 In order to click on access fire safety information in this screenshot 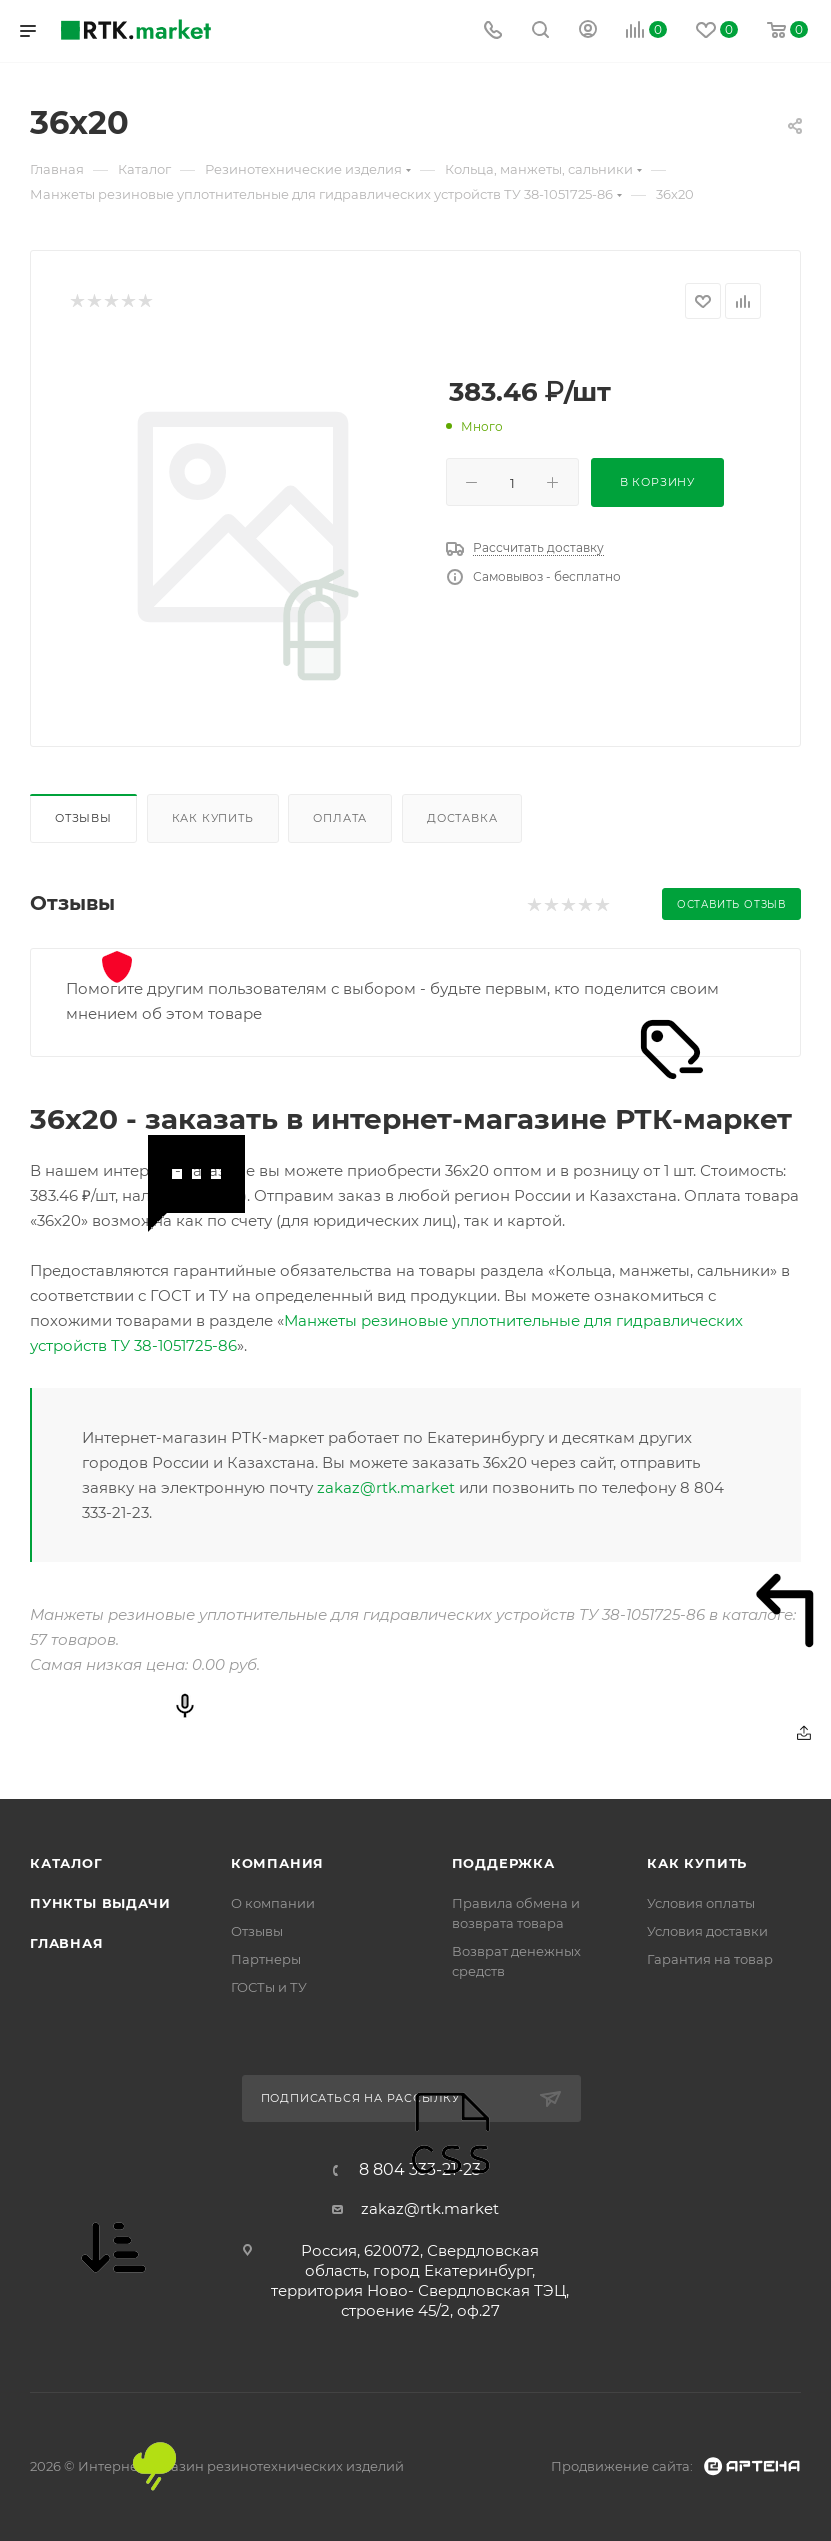, I will do `click(315, 626)`.